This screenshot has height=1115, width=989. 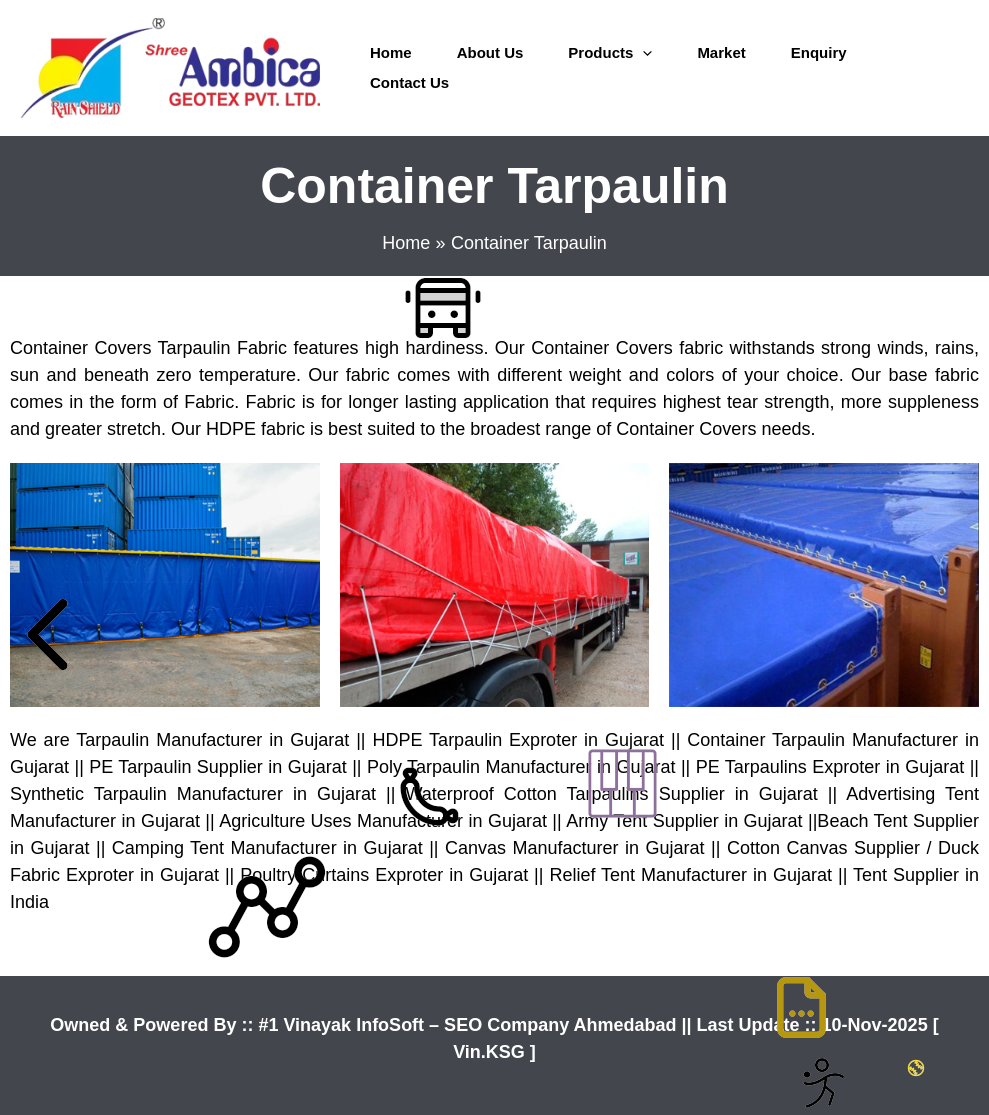 What do you see at coordinates (801, 1007) in the screenshot?
I see `view file details or more options` at bounding box center [801, 1007].